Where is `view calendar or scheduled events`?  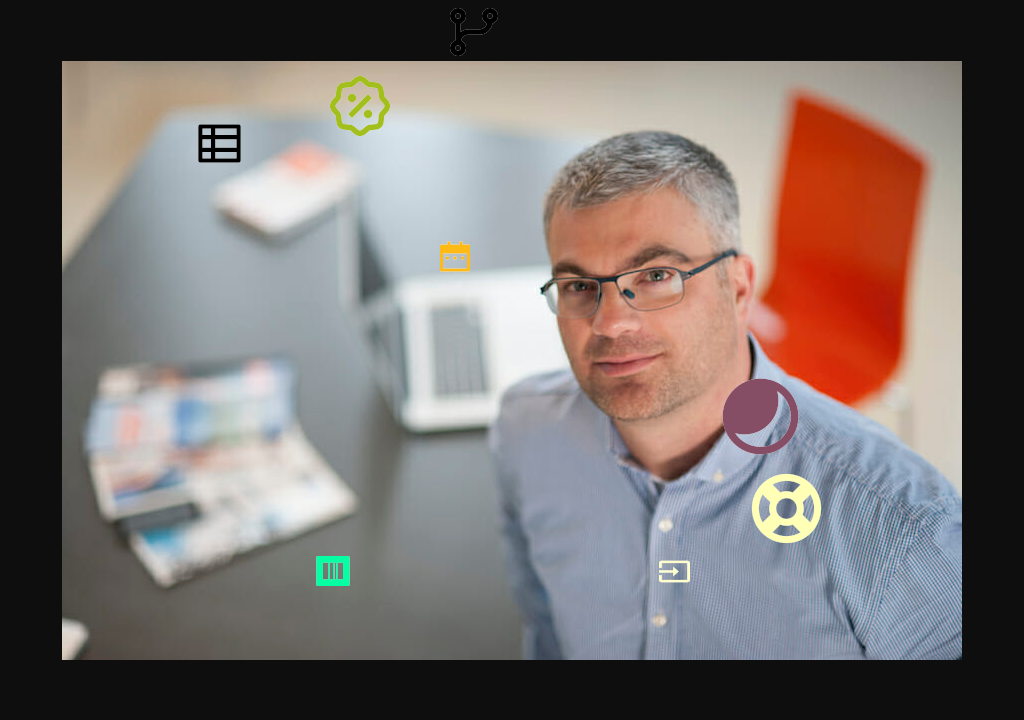 view calendar or scheduled events is located at coordinates (455, 258).